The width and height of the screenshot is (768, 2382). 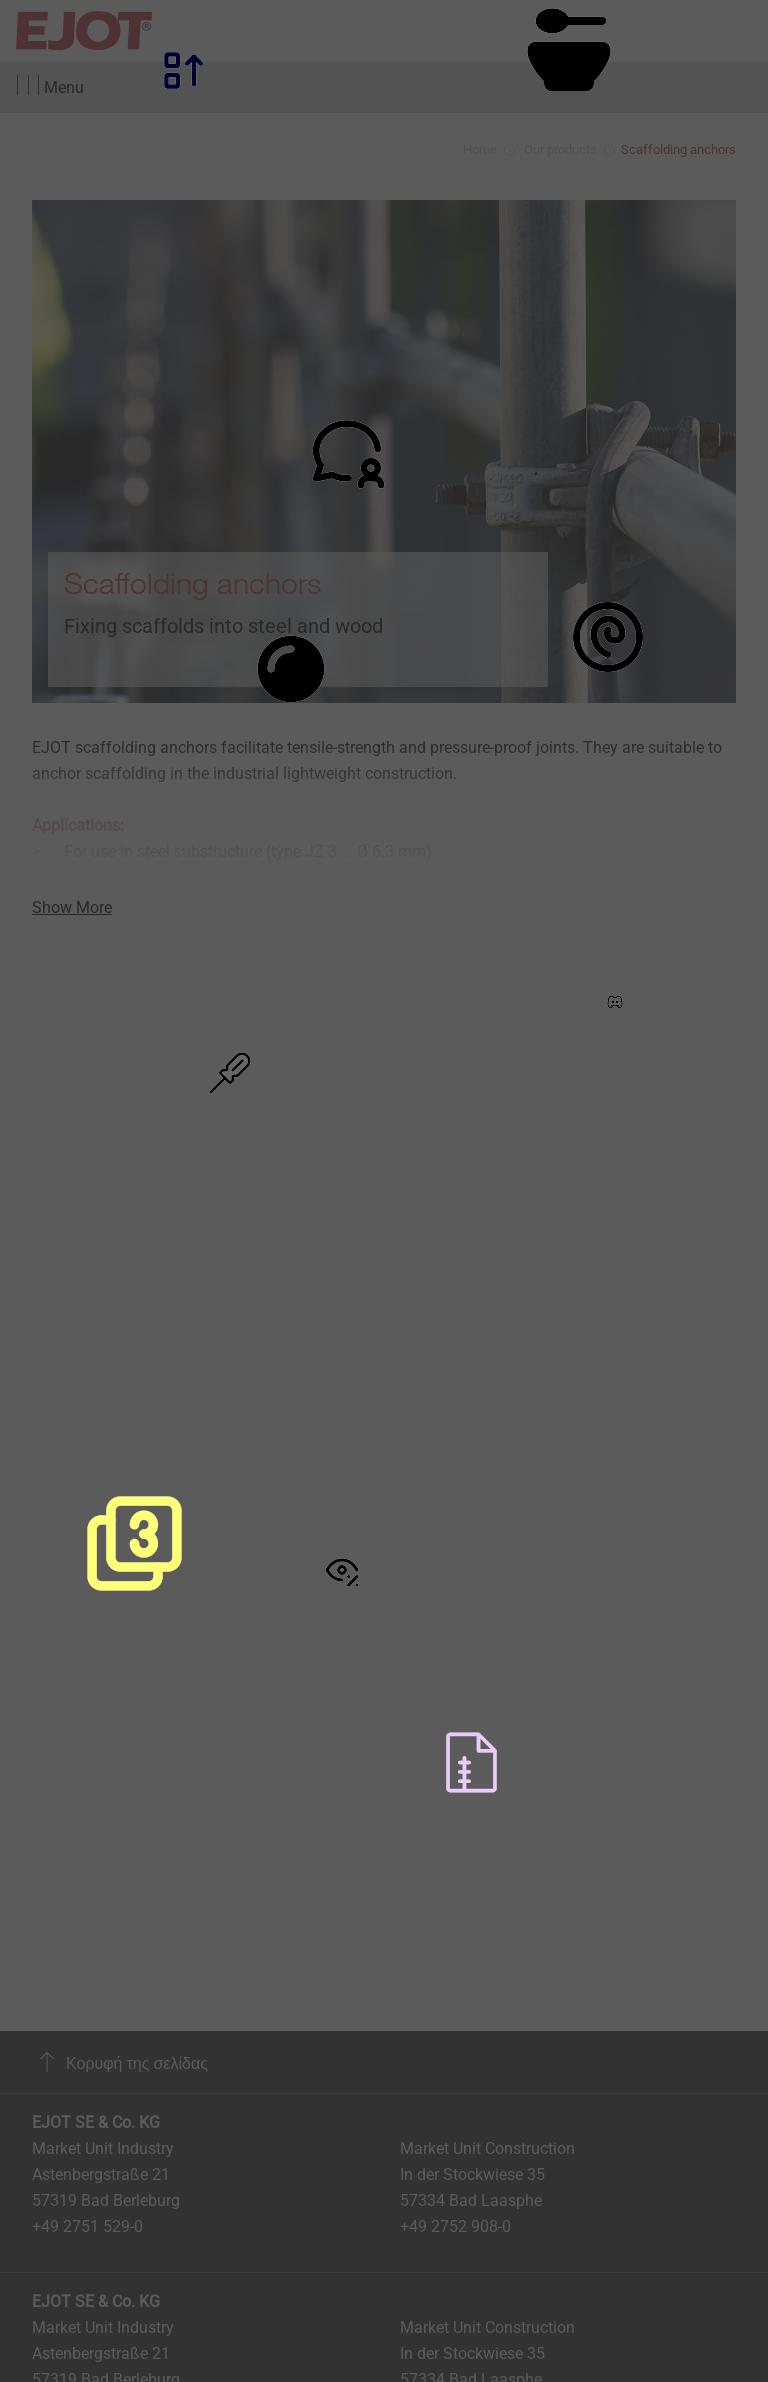 What do you see at coordinates (569, 50) in the screenshot?
I see `access food or dining options` at bounding box center [569, 50].